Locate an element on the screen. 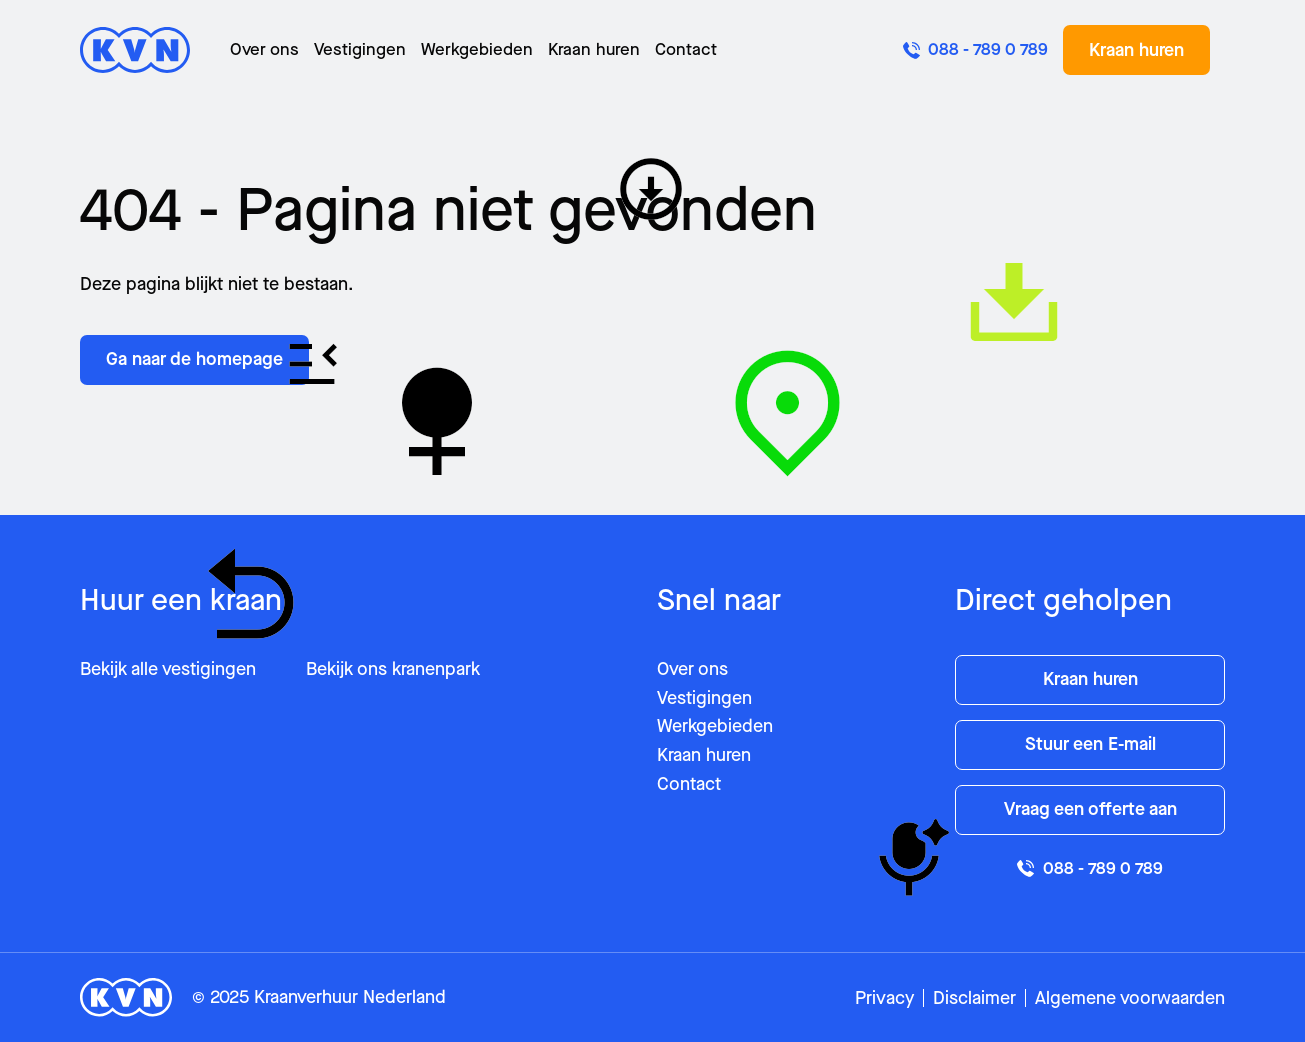 This screenshot has height=1042, width=1305. download a file or document is located at coordinates (1014, 302).